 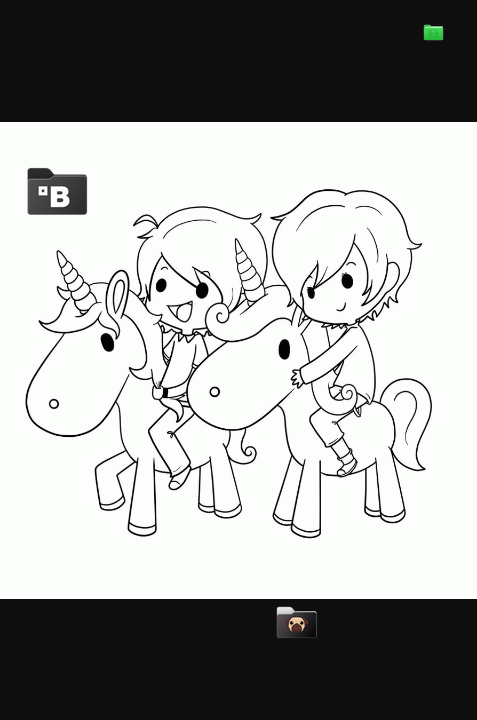 What do you see at coordinates (296, 623) in the screenshot?
I see `folder containing pug-related images or files` at bounding box center [296, 623].